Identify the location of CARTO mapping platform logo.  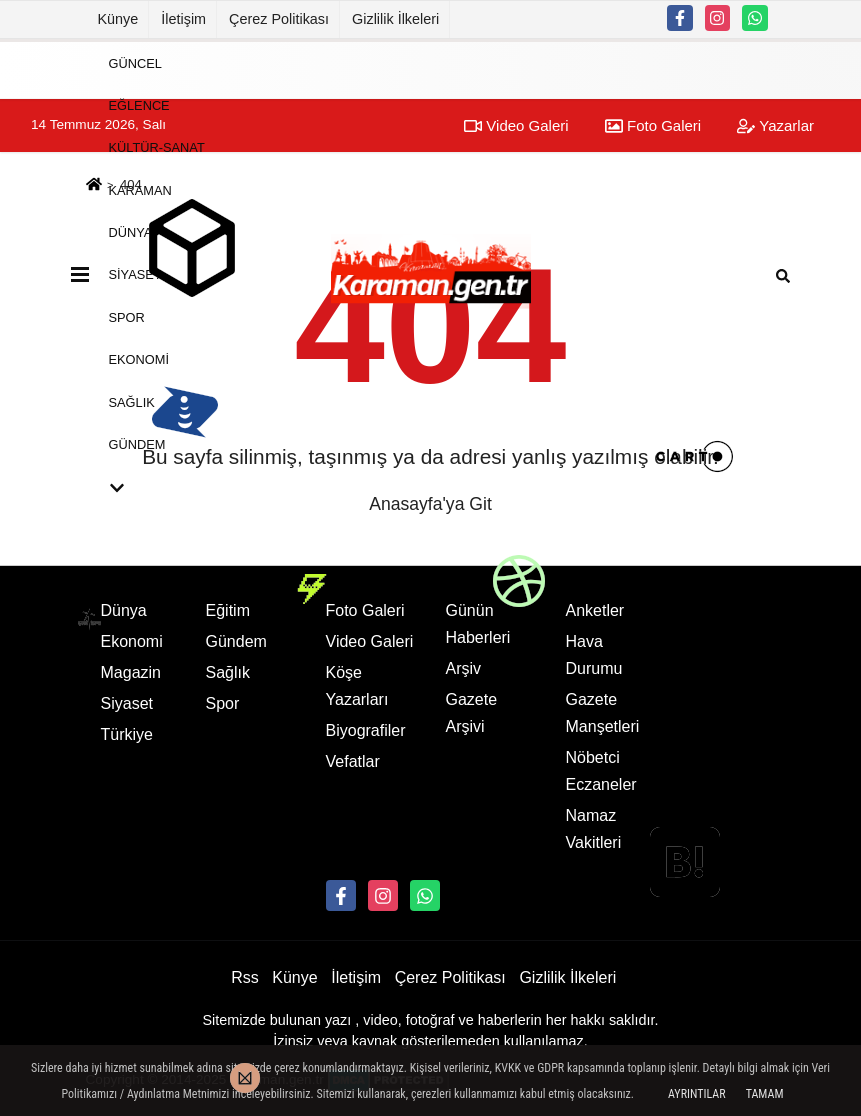
(694, 456).